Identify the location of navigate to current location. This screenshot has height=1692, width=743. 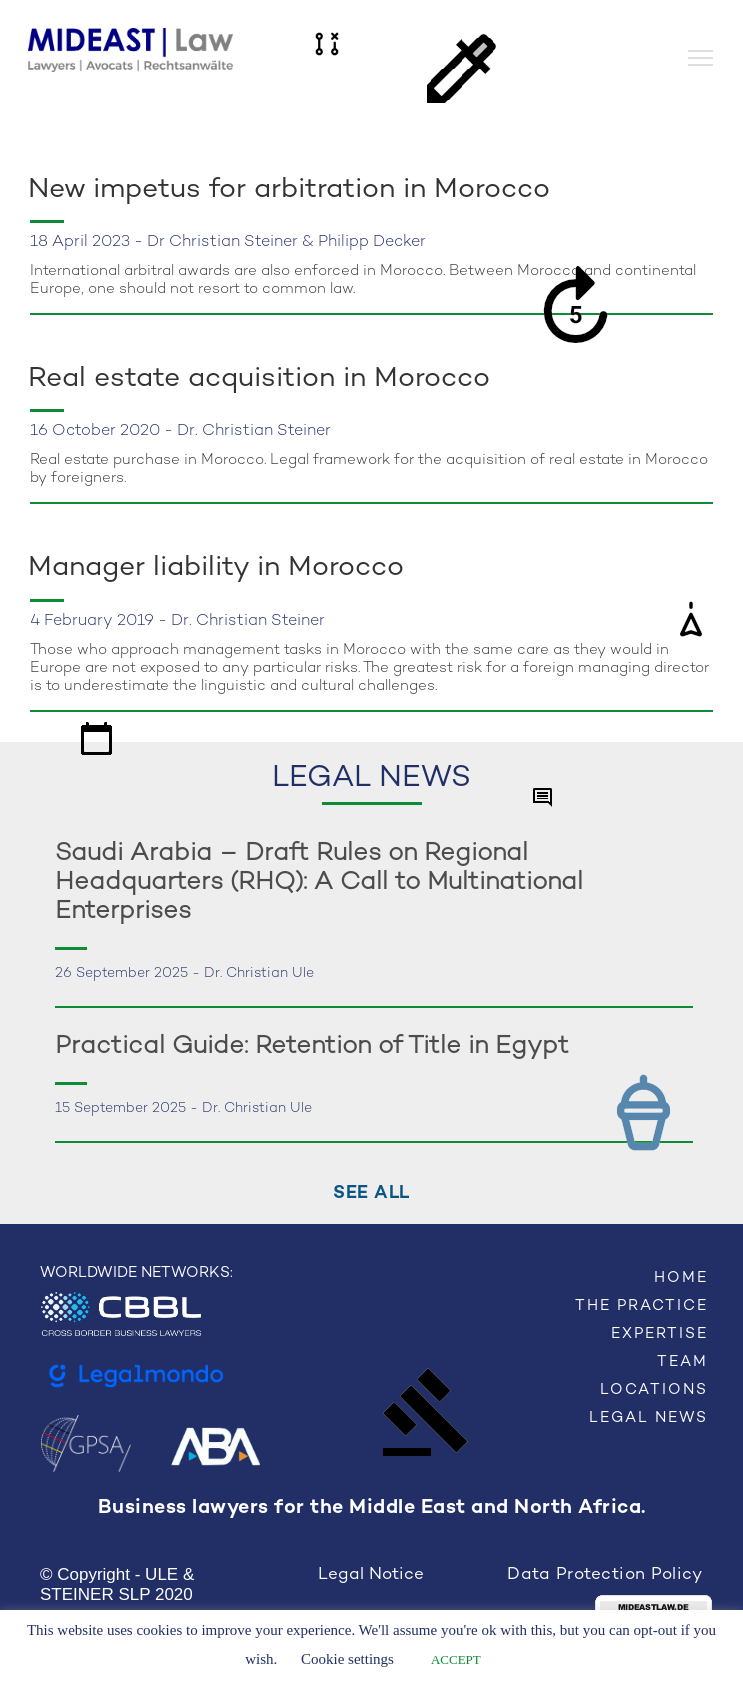
(691, 620).